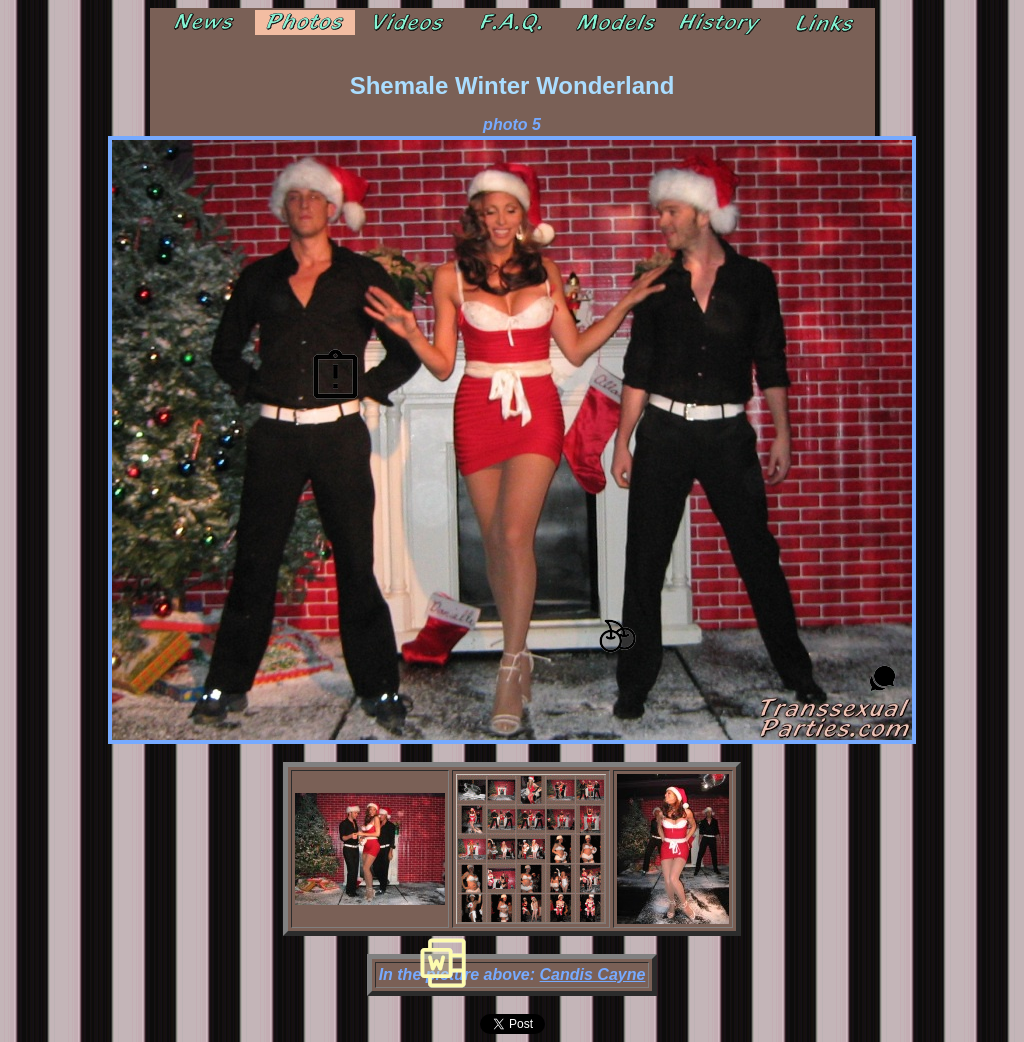  What do you see at coordinates (445, 963) in the screenshot?
I see `open microsoft word` at bounding box center [445, 963].